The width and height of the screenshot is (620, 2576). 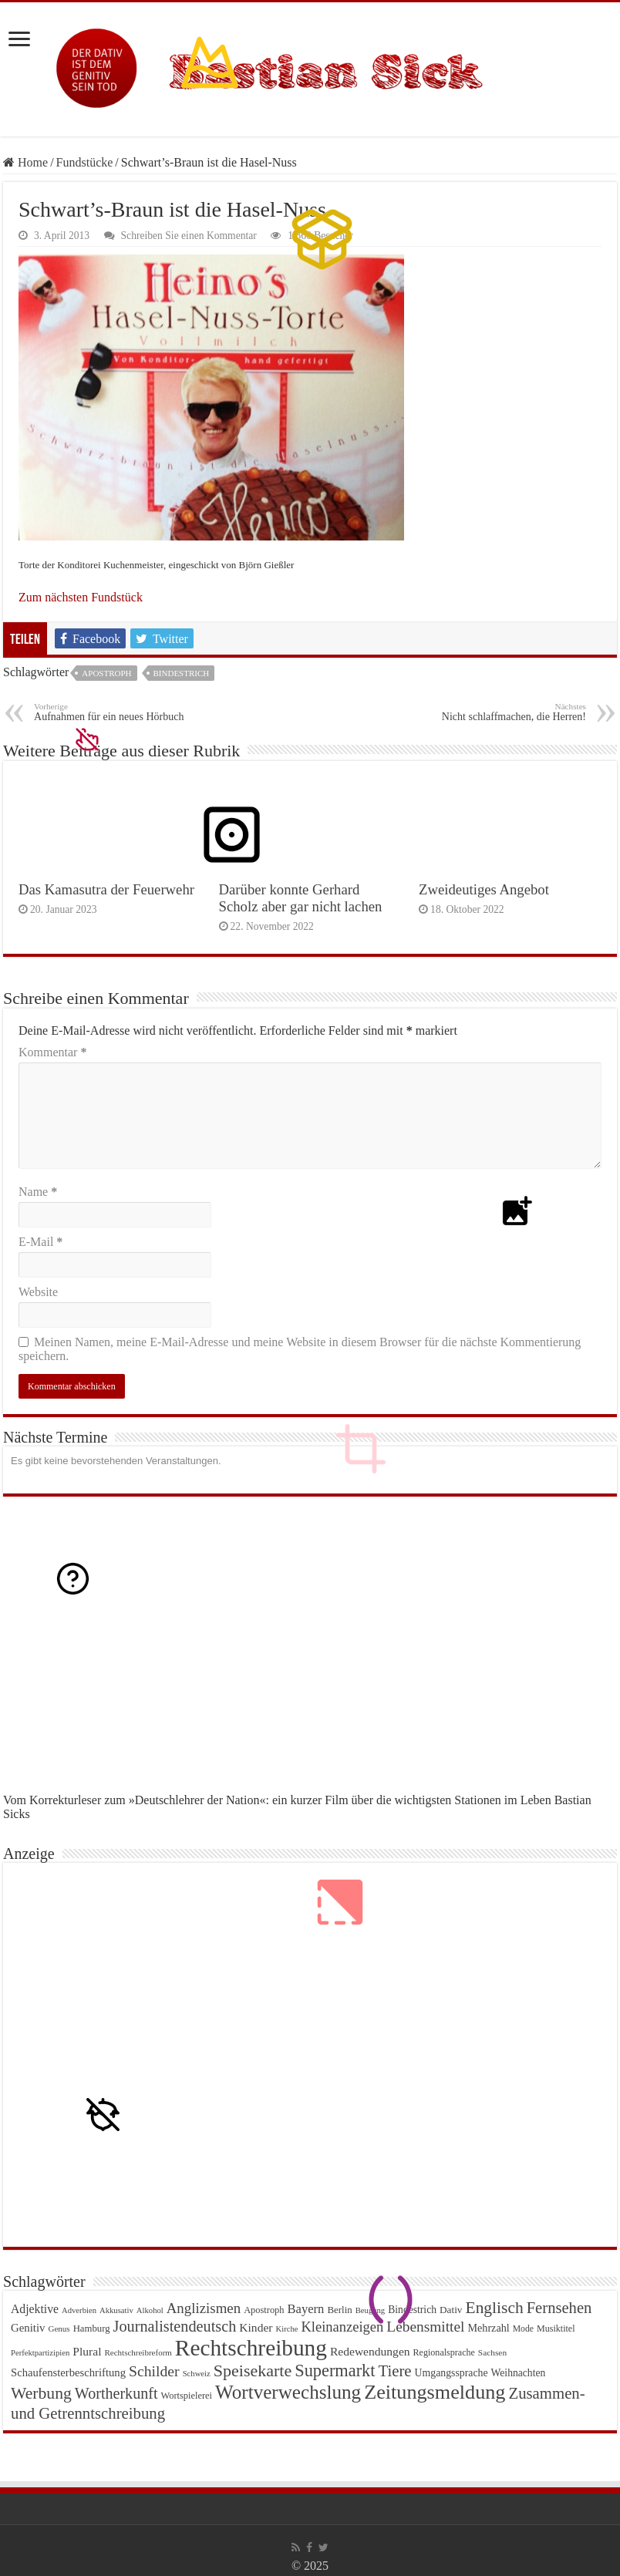 I want to click on disable touch or pointer input, so click(x=87, y=739).